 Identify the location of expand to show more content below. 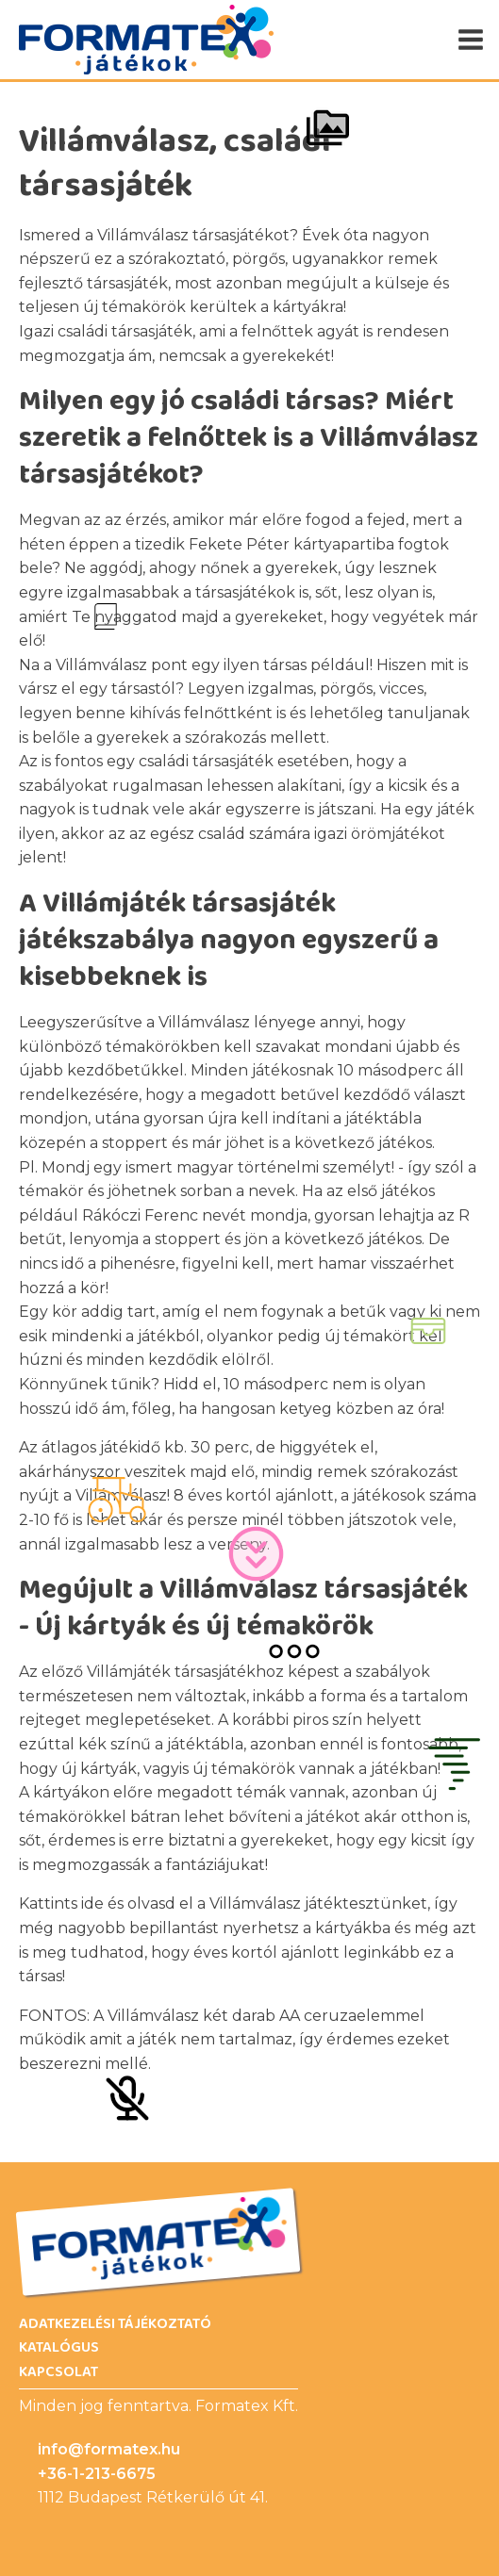
(256, 1553).